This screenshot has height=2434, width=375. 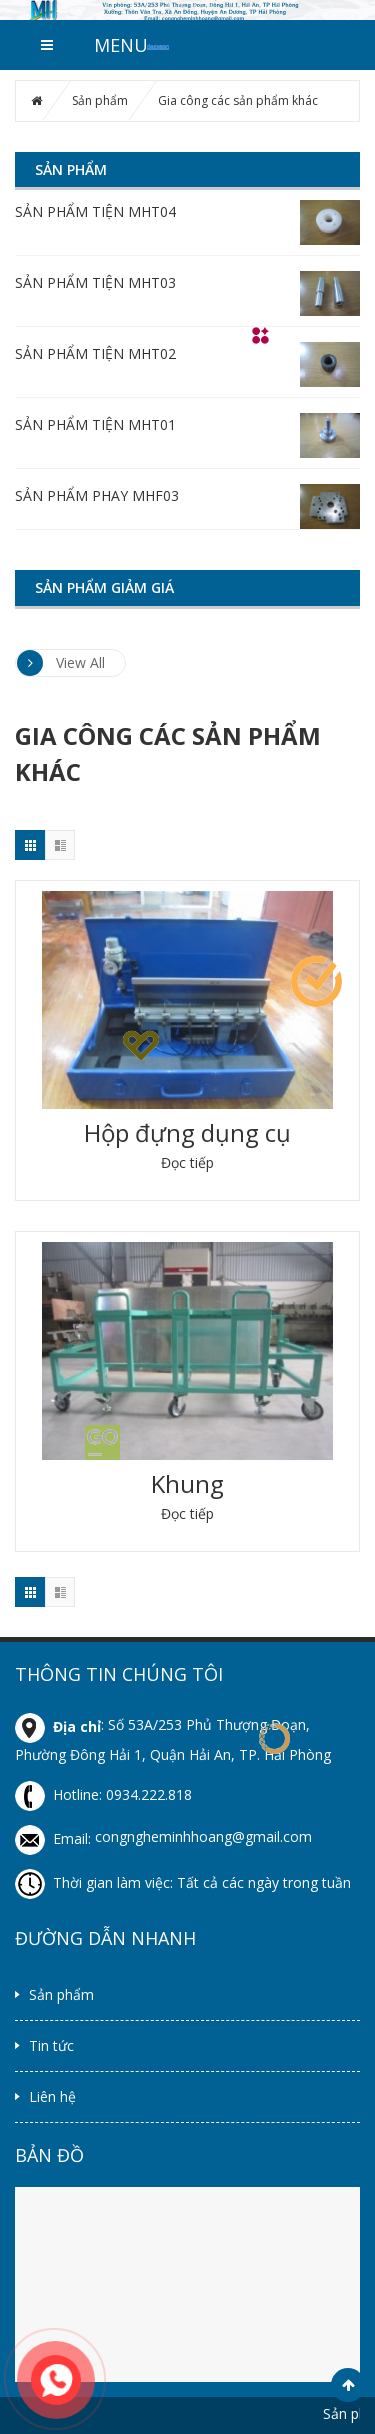 I want to click on link to Doxygen documentation generator, so click(x=158, y=47).